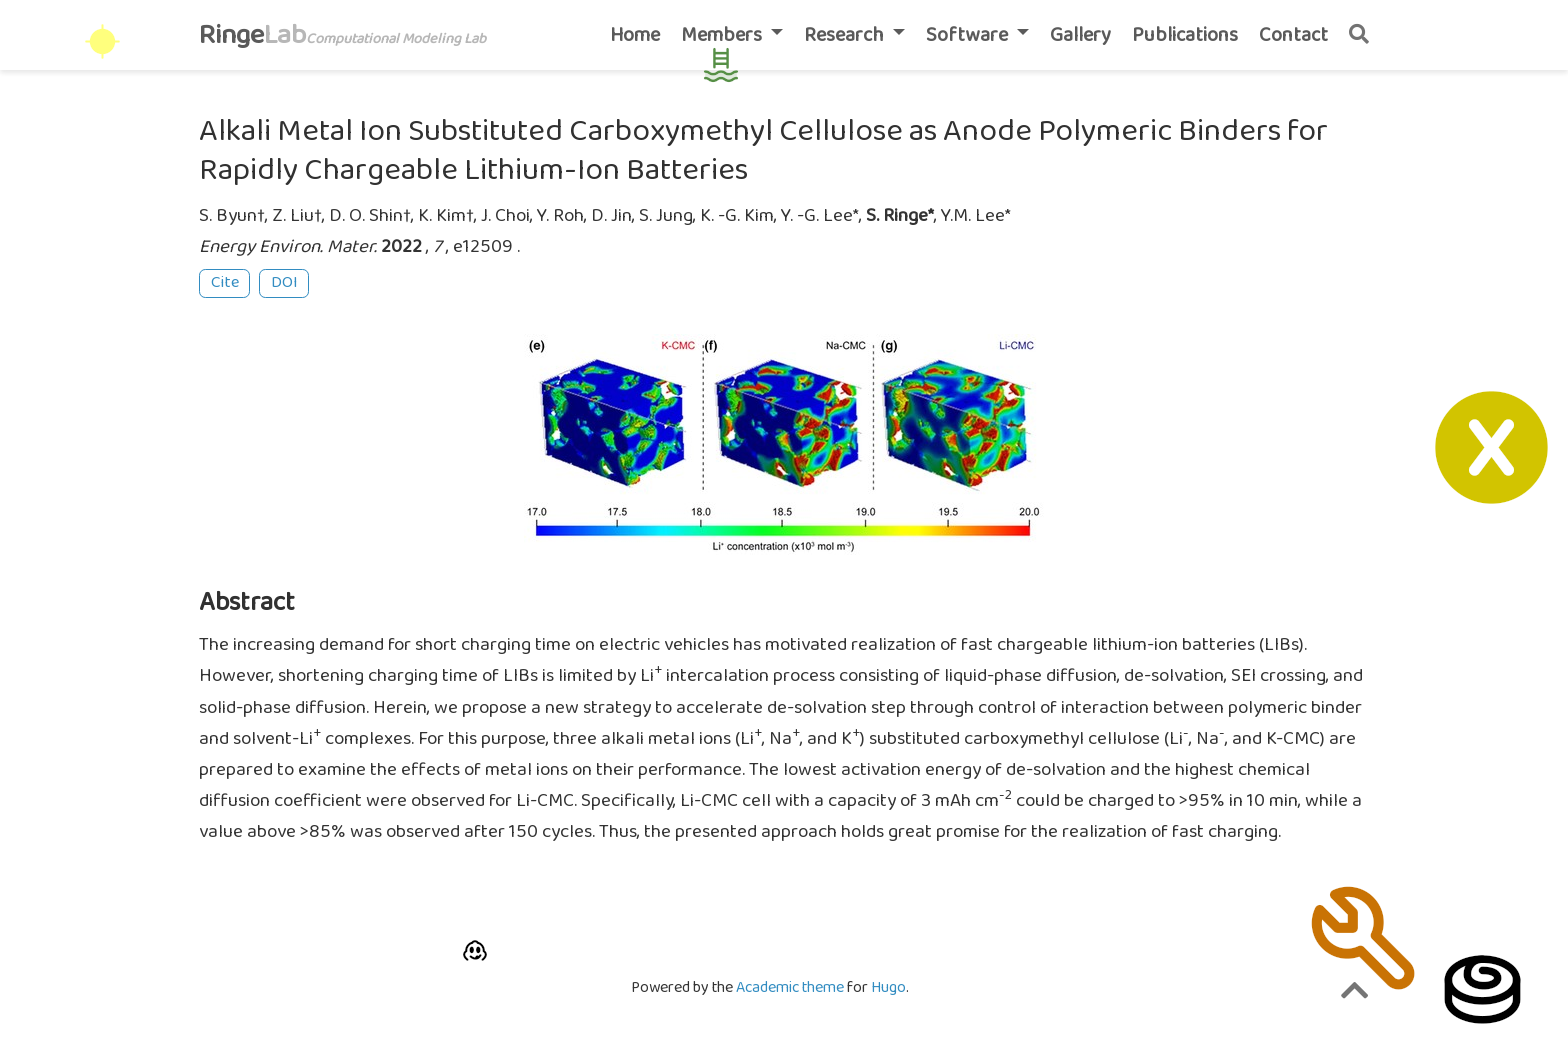  Describe the element at coordinates (1491, 447) in the screenshot. I see `xbox x button icon` at that location.